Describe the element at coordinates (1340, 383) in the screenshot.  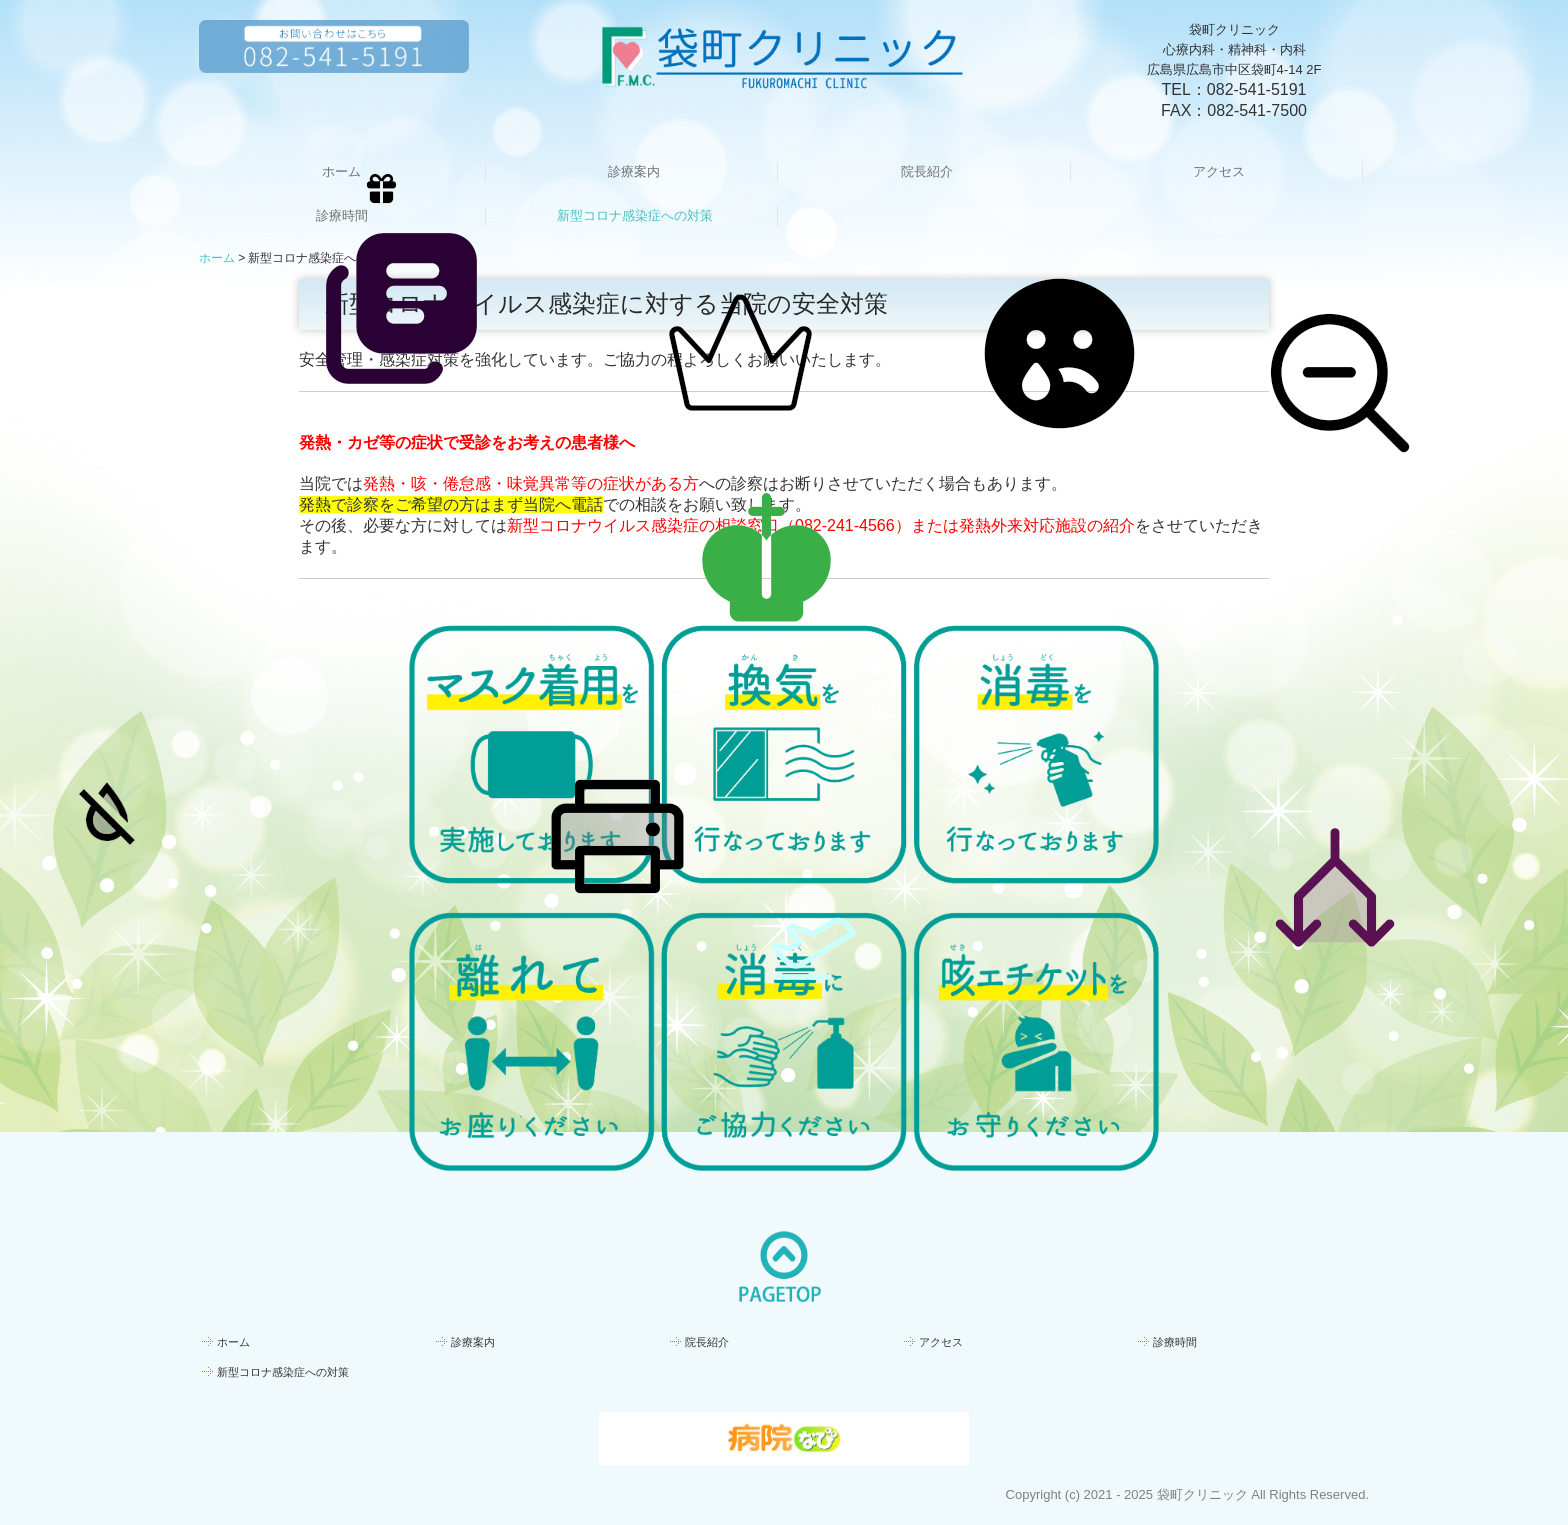
I see `zoom out` at that location.